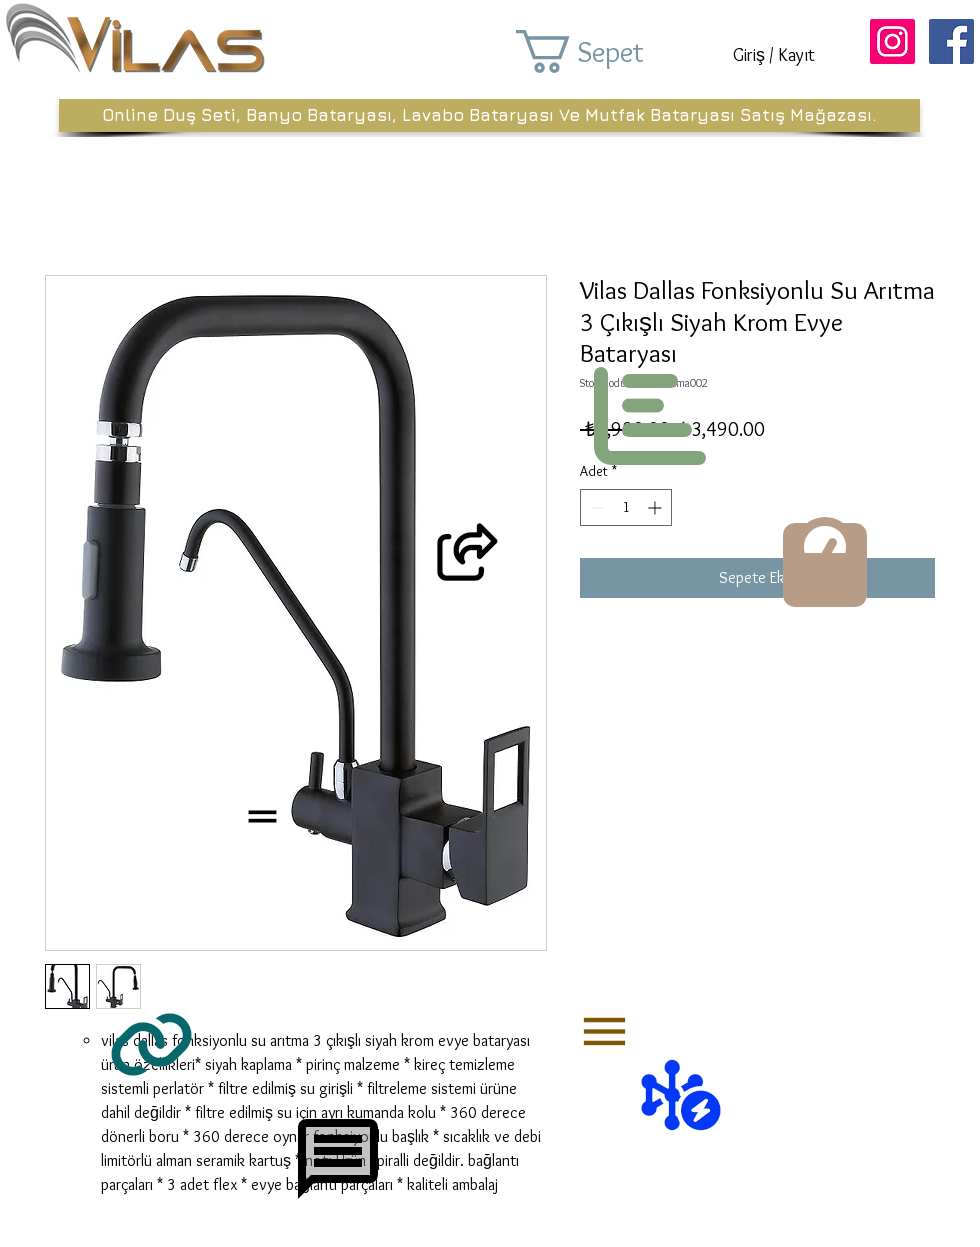  Describe the element at coordinates (466, 552) in the screenshot. I see `share this content externally` at that location.